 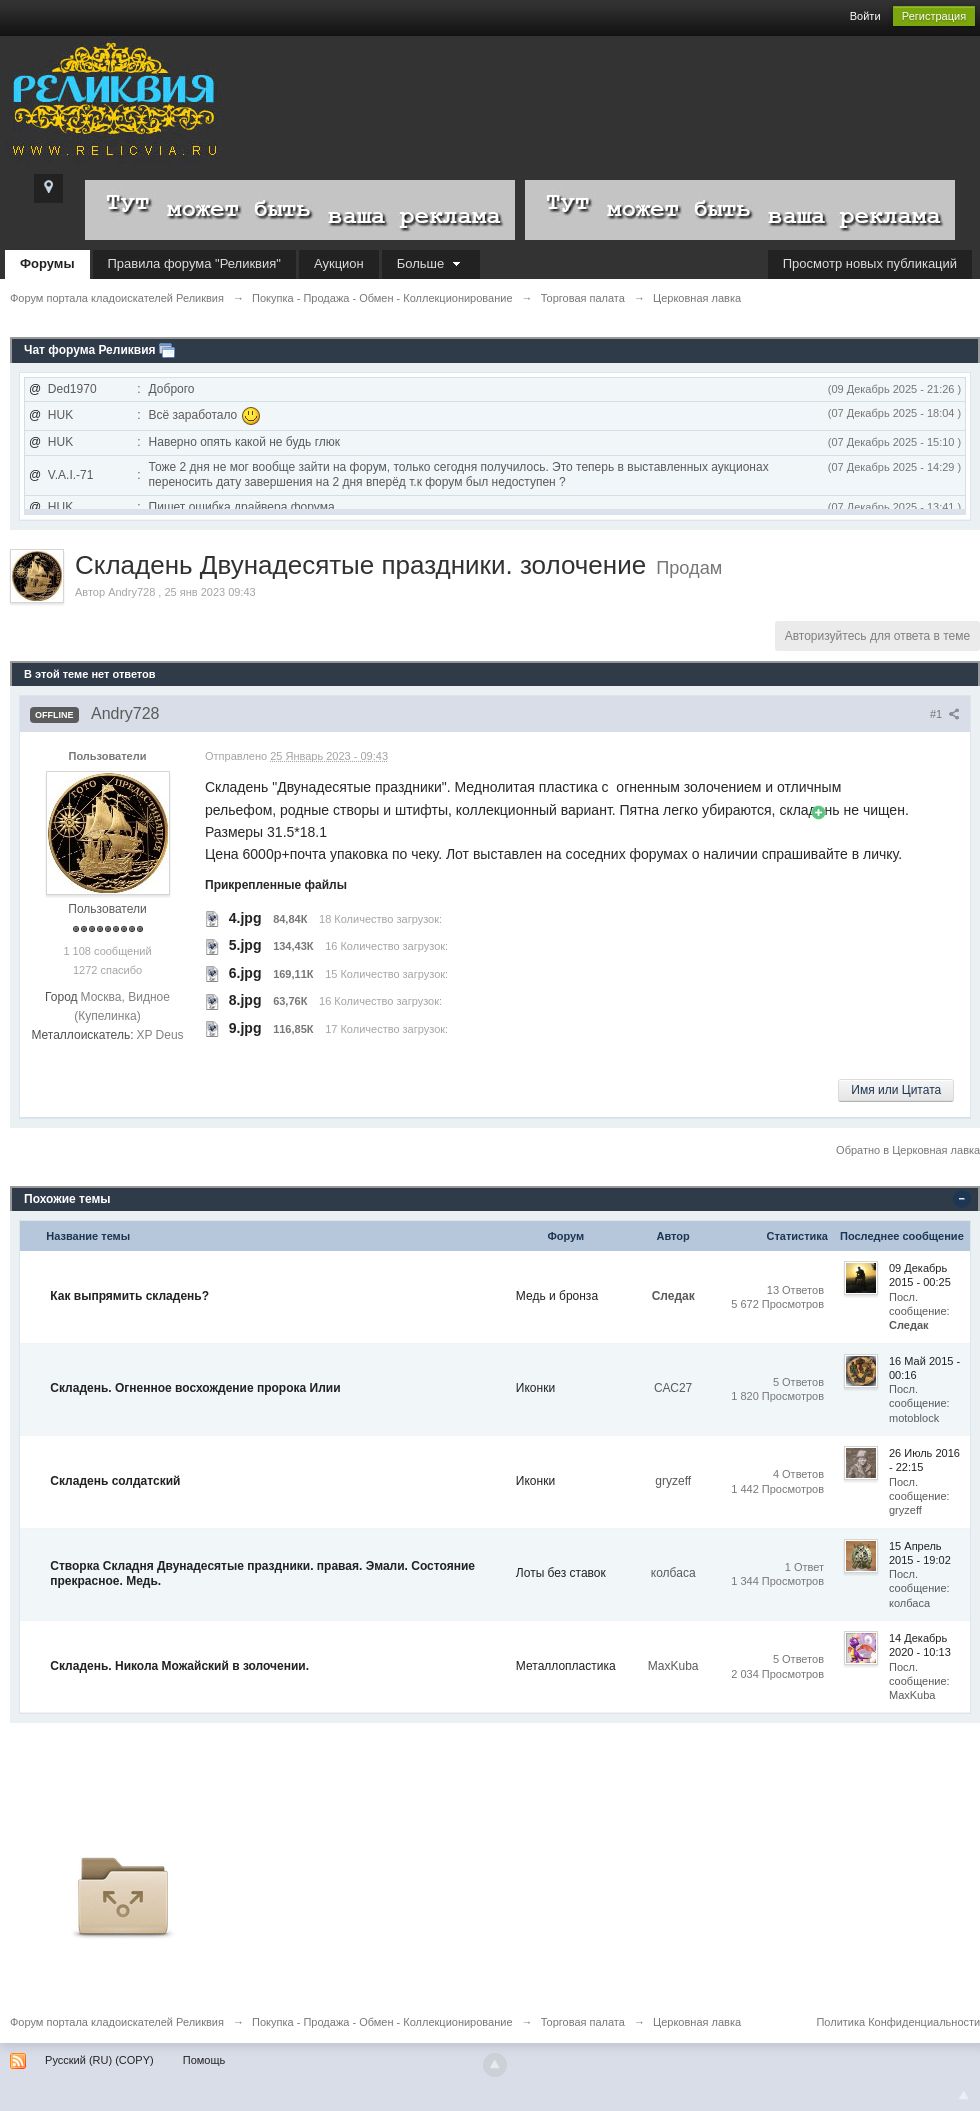 I want to click on indicates a newly added file in version control, so click(x=818, y=812).